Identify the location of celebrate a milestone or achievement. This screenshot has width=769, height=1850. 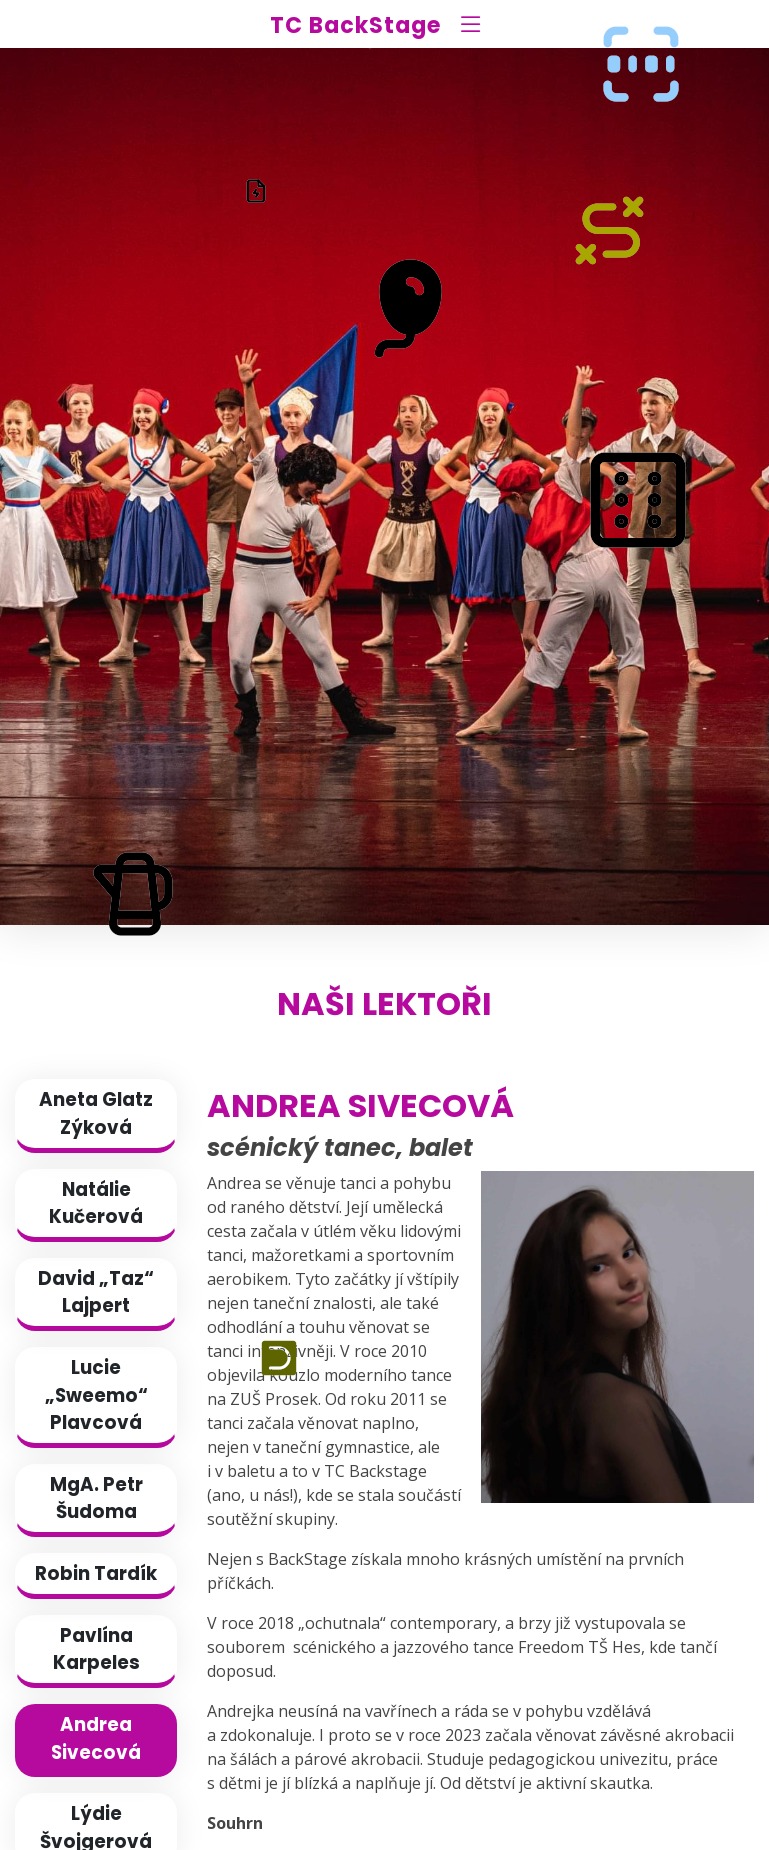
(410, 308).